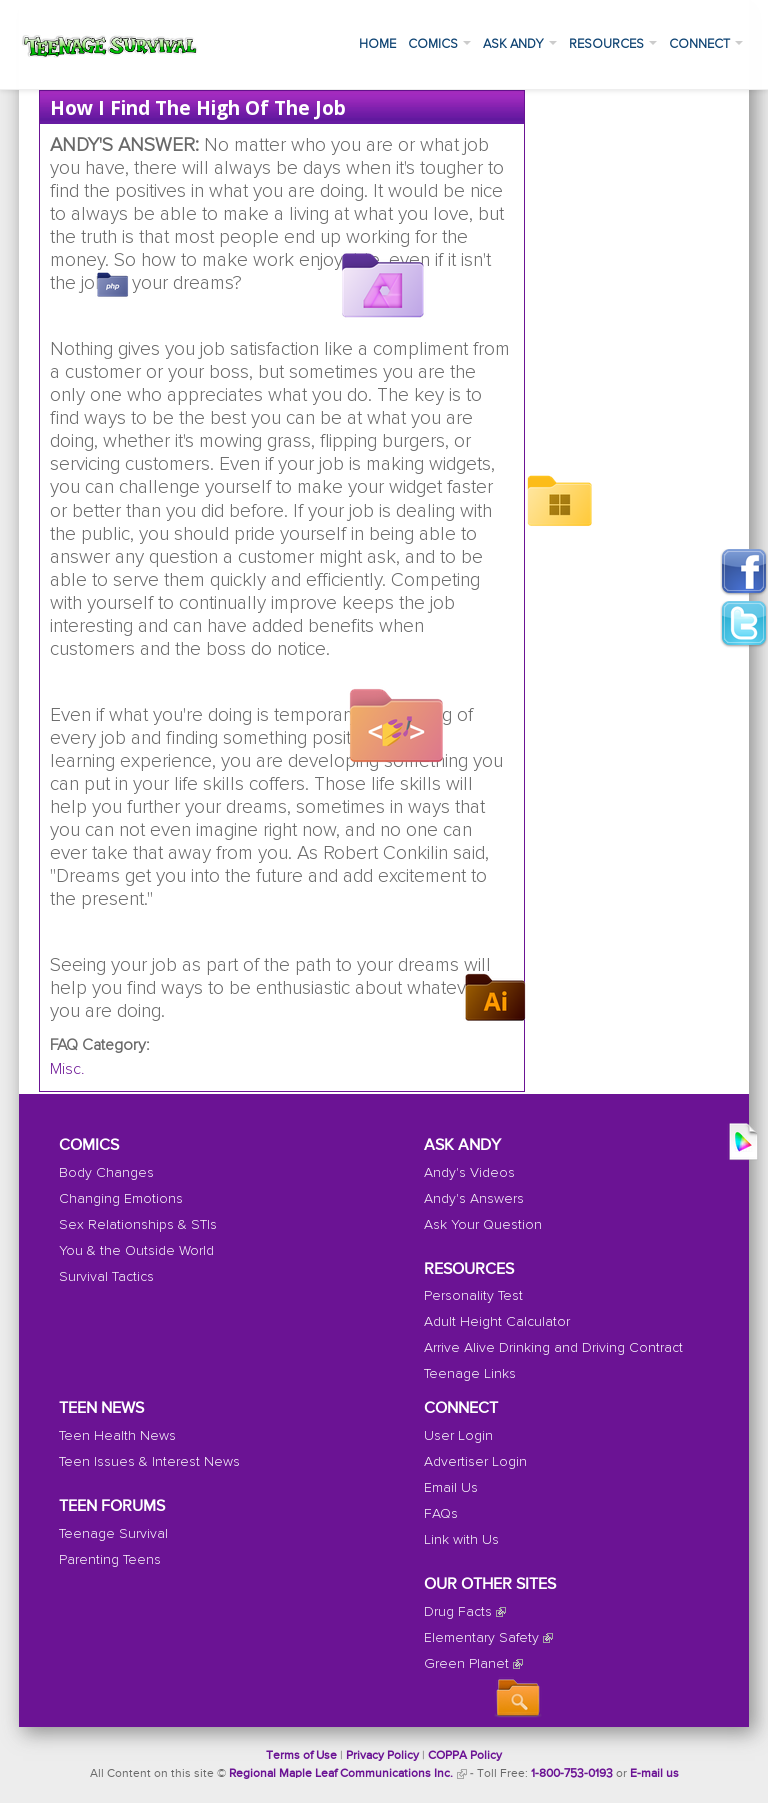 The width and height of the screenshot is (768, 1803). I want to click on open folder containing php files, so click(112, 285).